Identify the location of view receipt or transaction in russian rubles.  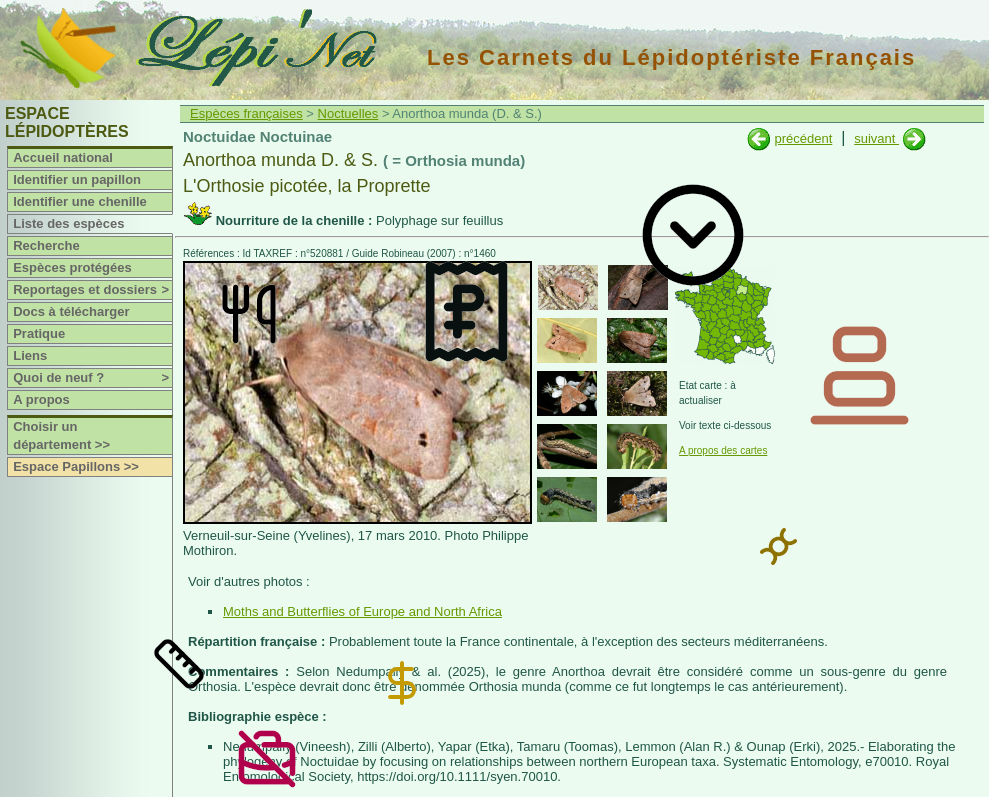
(466, 311).